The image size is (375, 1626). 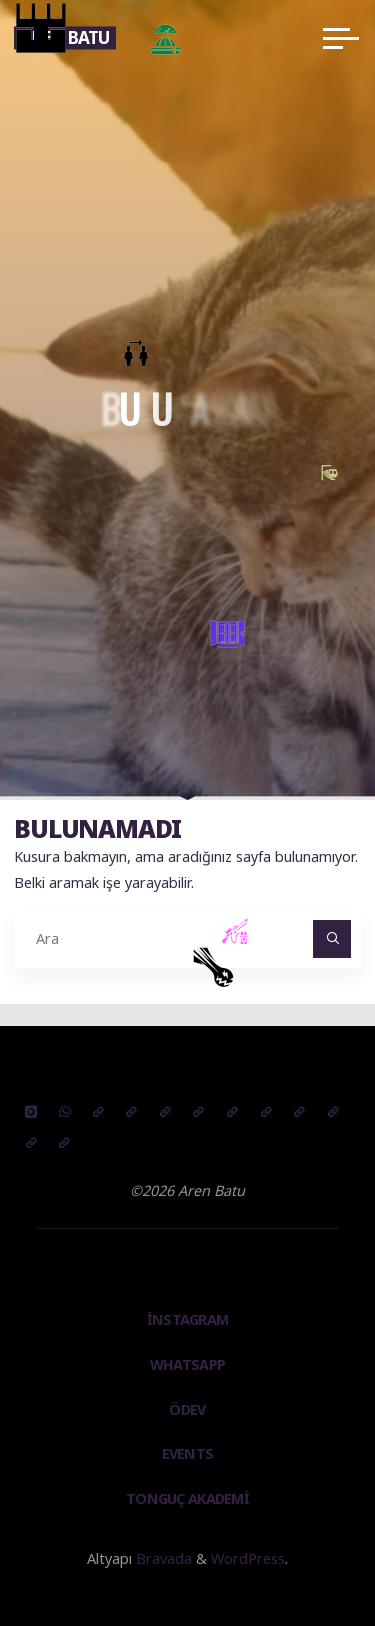 What do you see at coordinates (235, 931) in the screenshot?
I see `select flamethrower weapon` at bounding box center [235, 931].